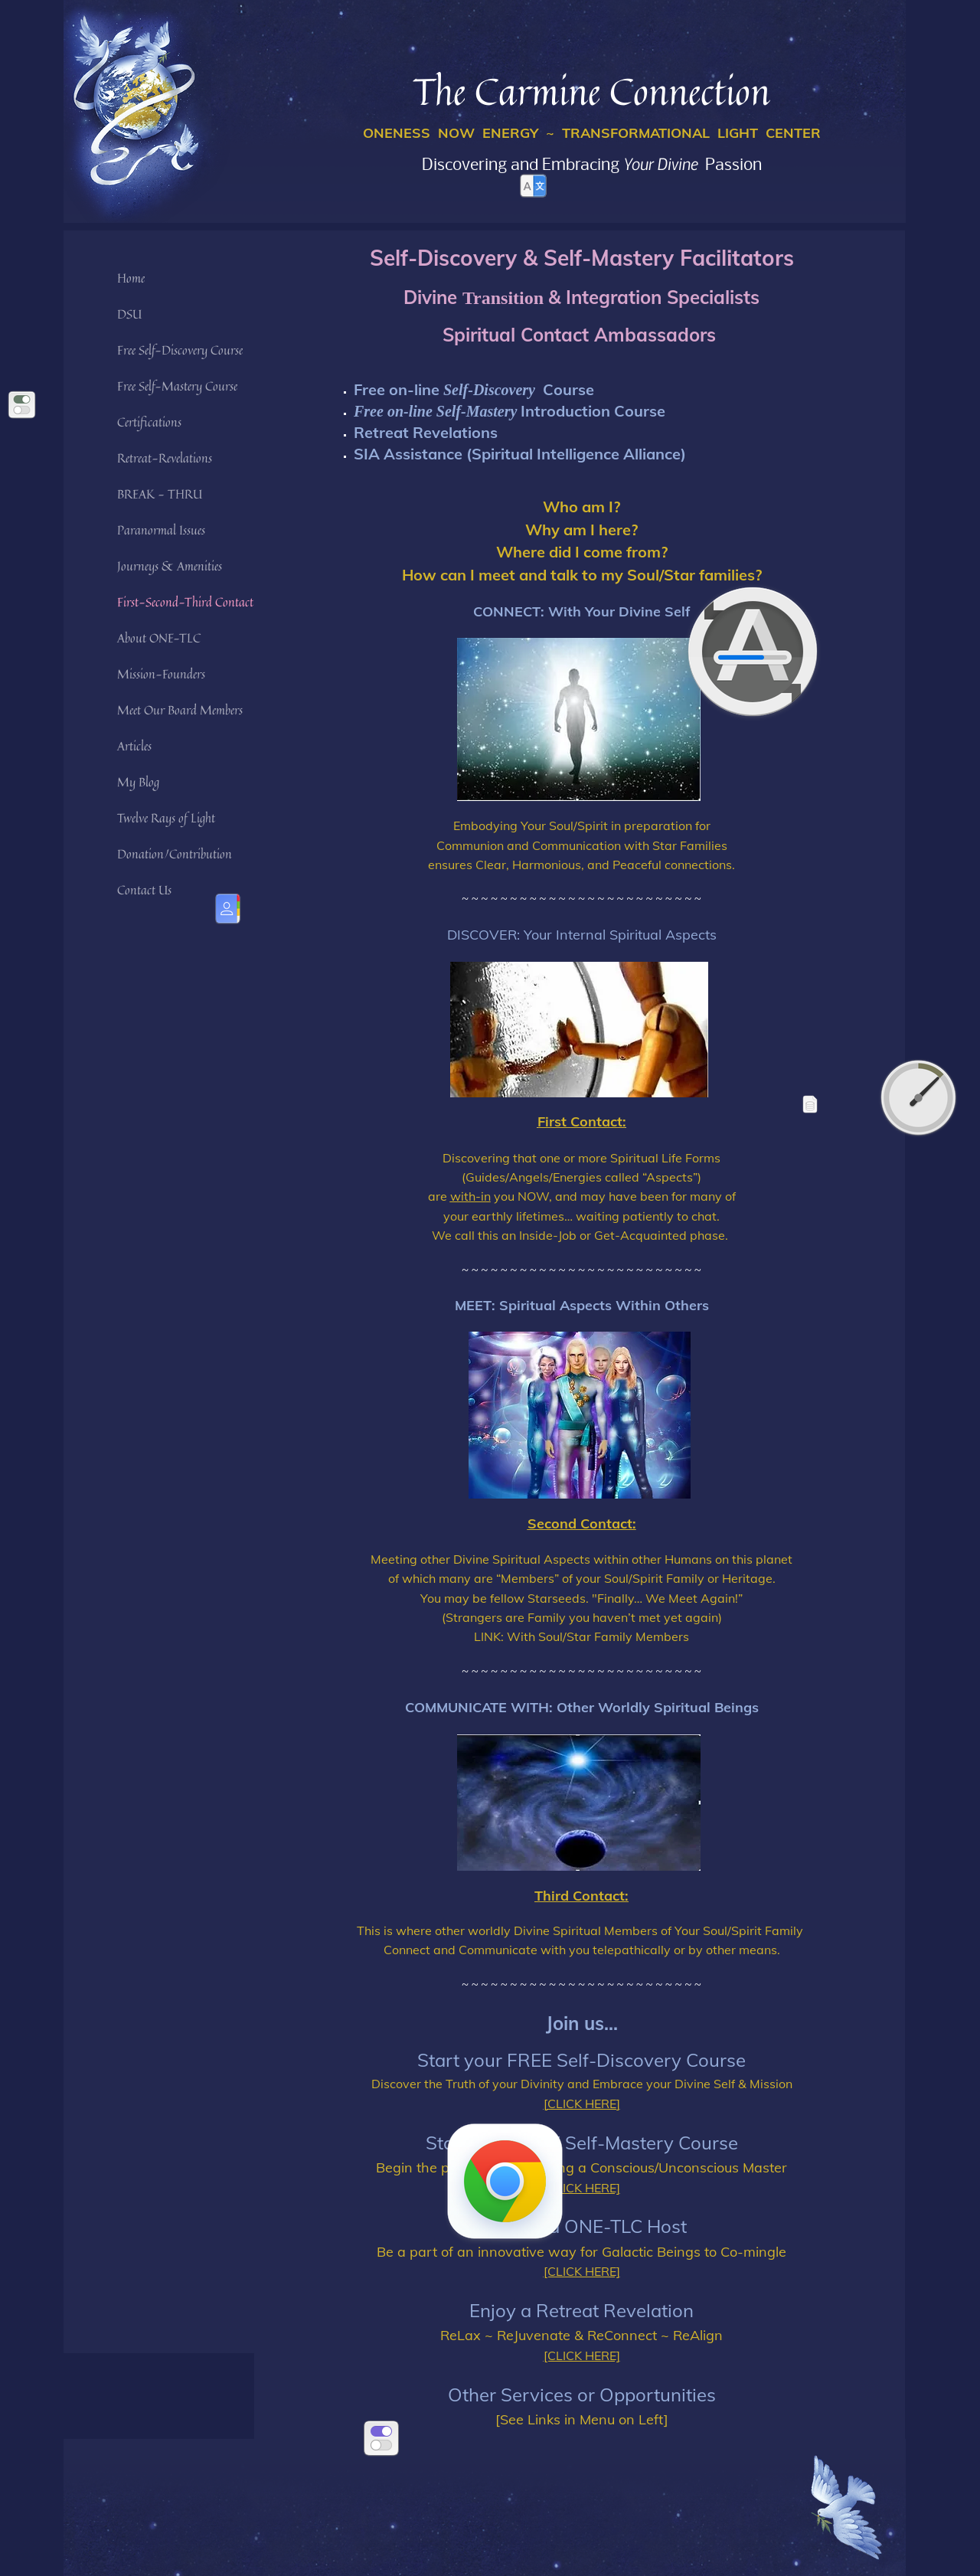  I want to click on open the address book application, so click(227, 908).